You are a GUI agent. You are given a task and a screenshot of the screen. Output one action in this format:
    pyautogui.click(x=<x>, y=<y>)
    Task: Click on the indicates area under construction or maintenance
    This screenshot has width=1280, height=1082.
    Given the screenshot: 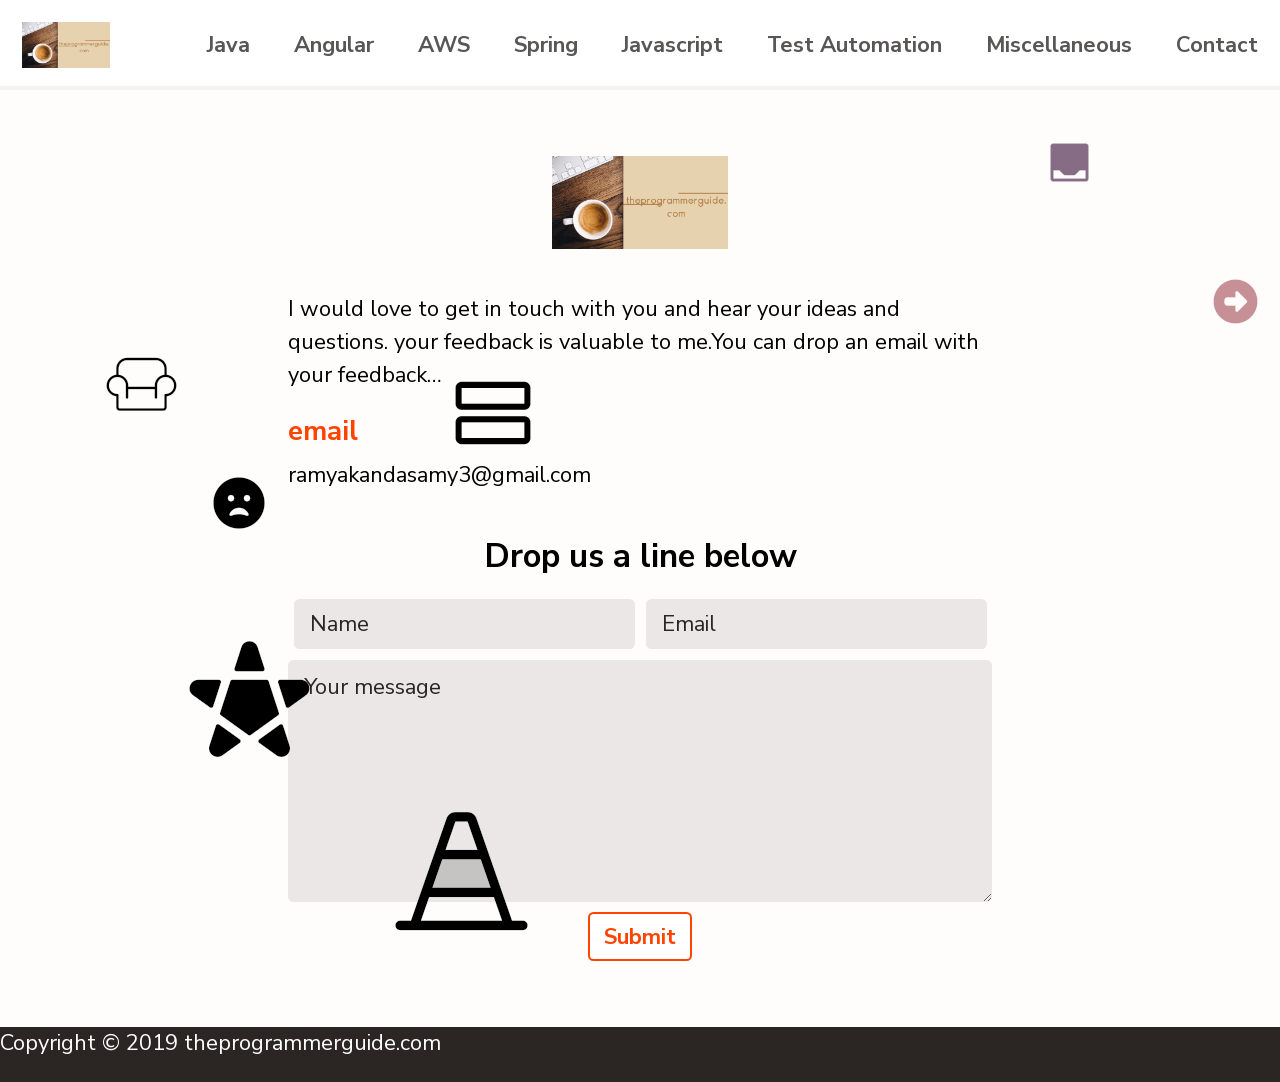 What is the action you would take?
    pyautogui.click(x=461, y=873)
    